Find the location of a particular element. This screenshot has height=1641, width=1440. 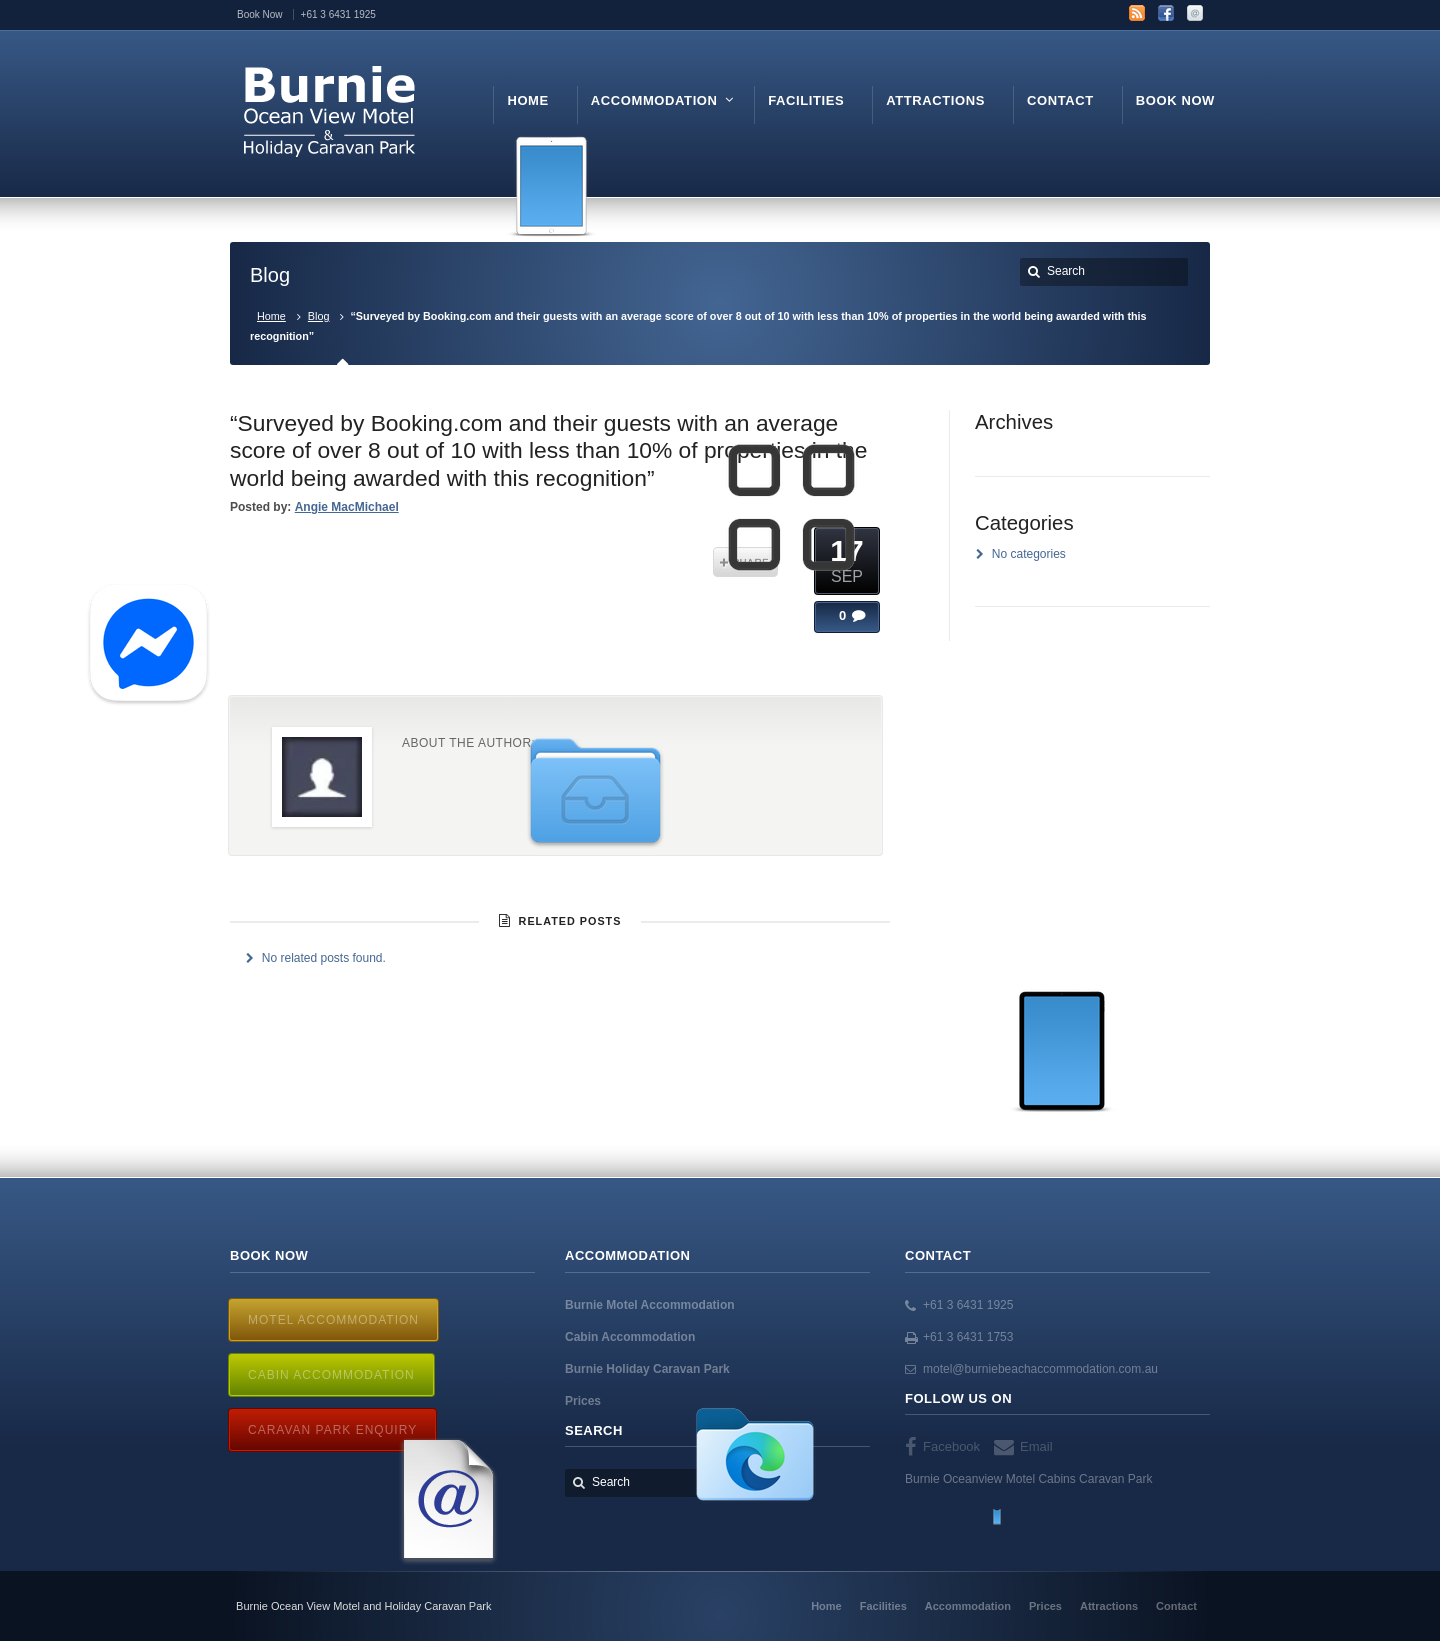

iPhone 11 Pro device icon is located at coordinates (997, 1517).